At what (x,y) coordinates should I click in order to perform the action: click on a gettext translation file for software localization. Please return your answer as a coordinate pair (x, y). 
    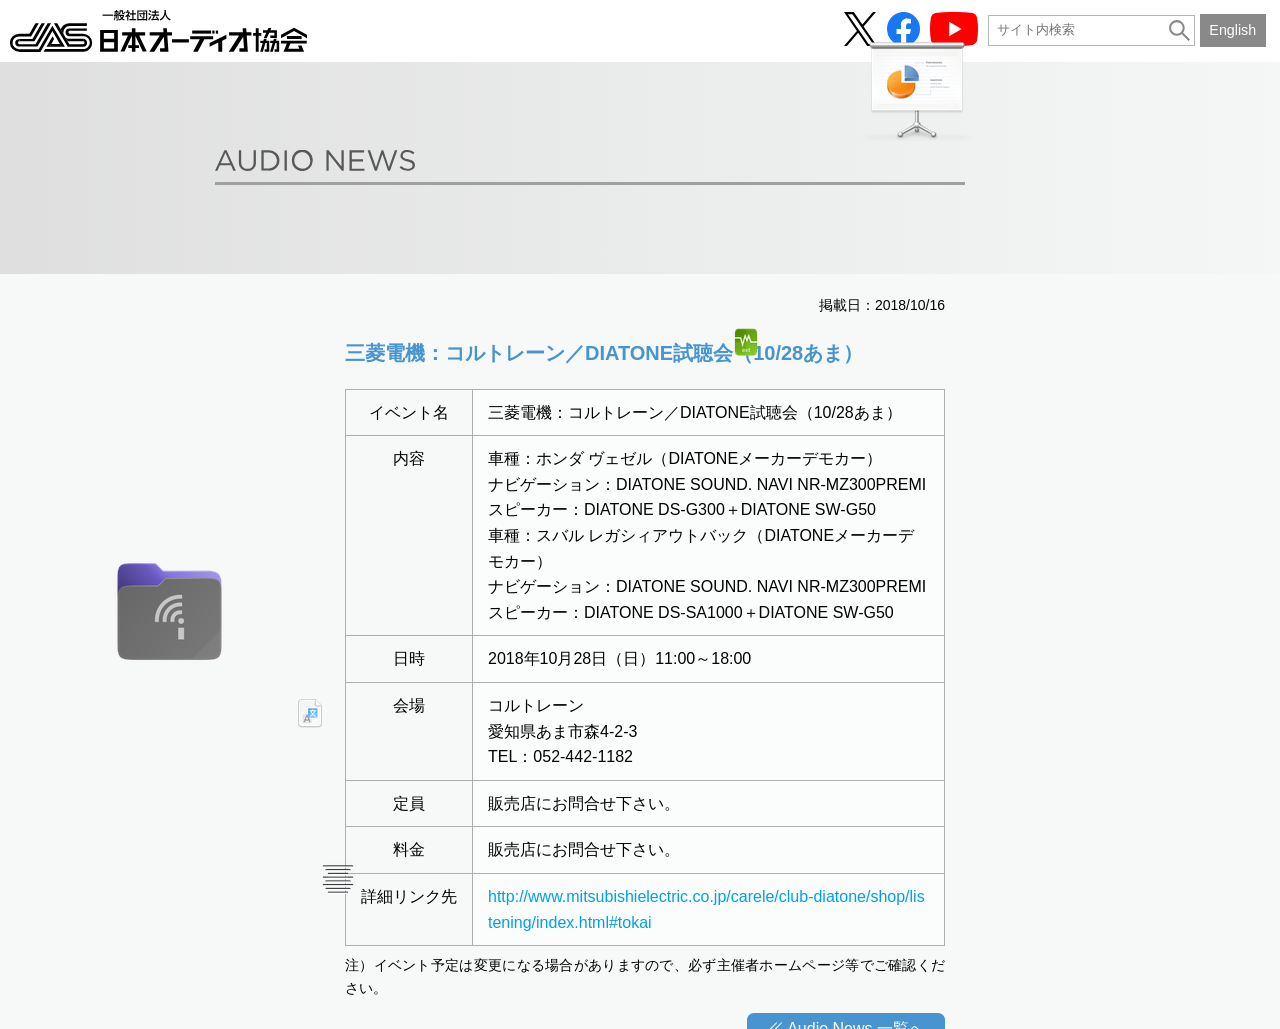
    Looking at the image, I should click on (310, 713).